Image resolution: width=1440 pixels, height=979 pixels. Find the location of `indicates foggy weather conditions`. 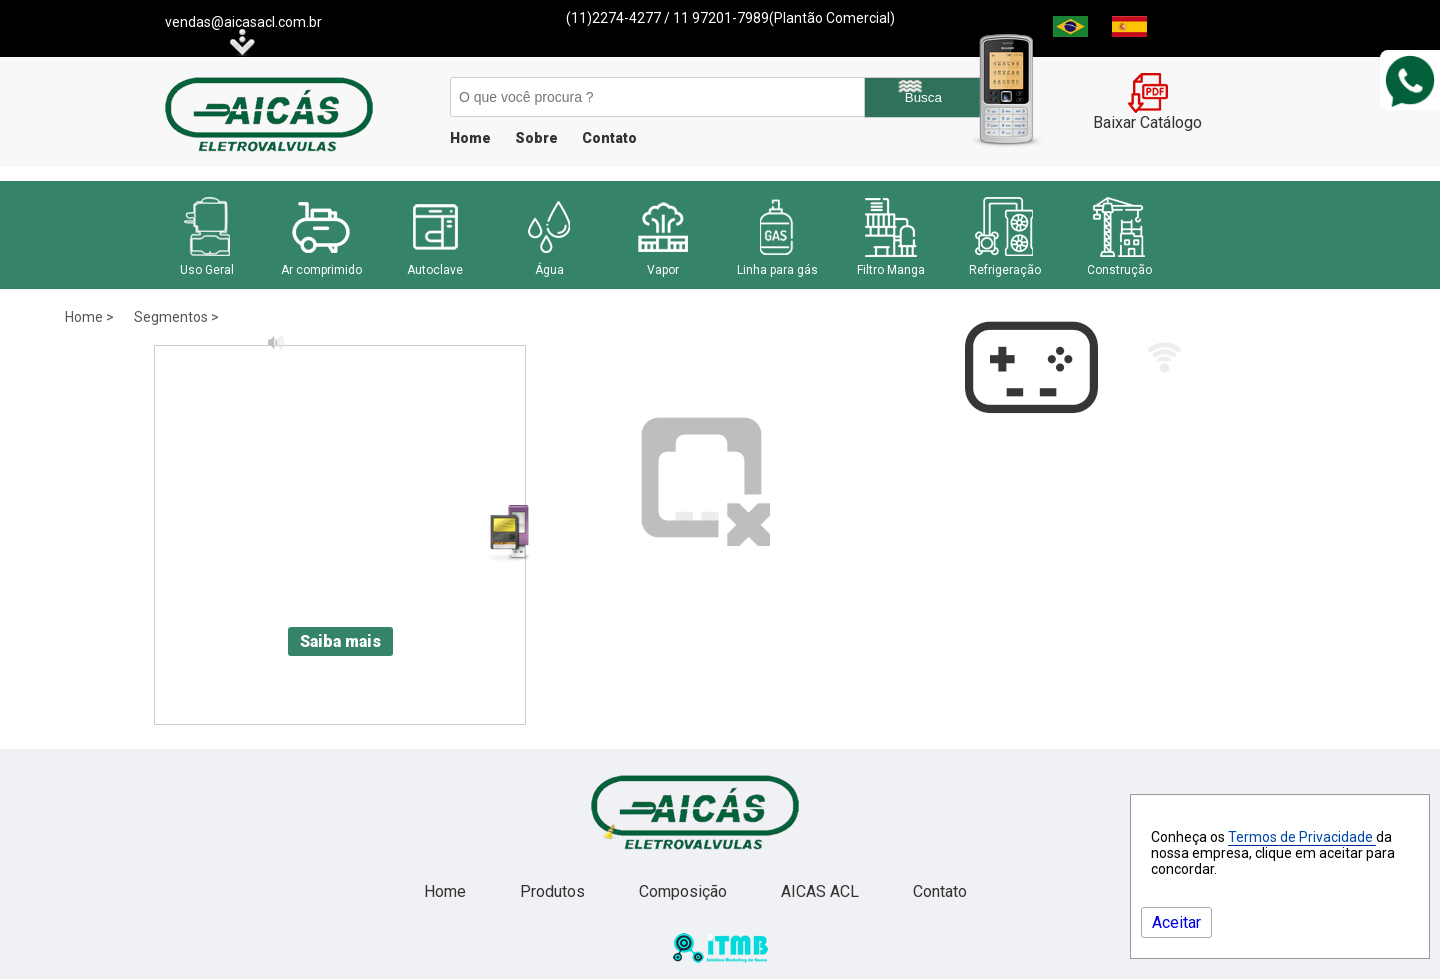

indicates foggy weather conditions is located at coordinates (910, 85).